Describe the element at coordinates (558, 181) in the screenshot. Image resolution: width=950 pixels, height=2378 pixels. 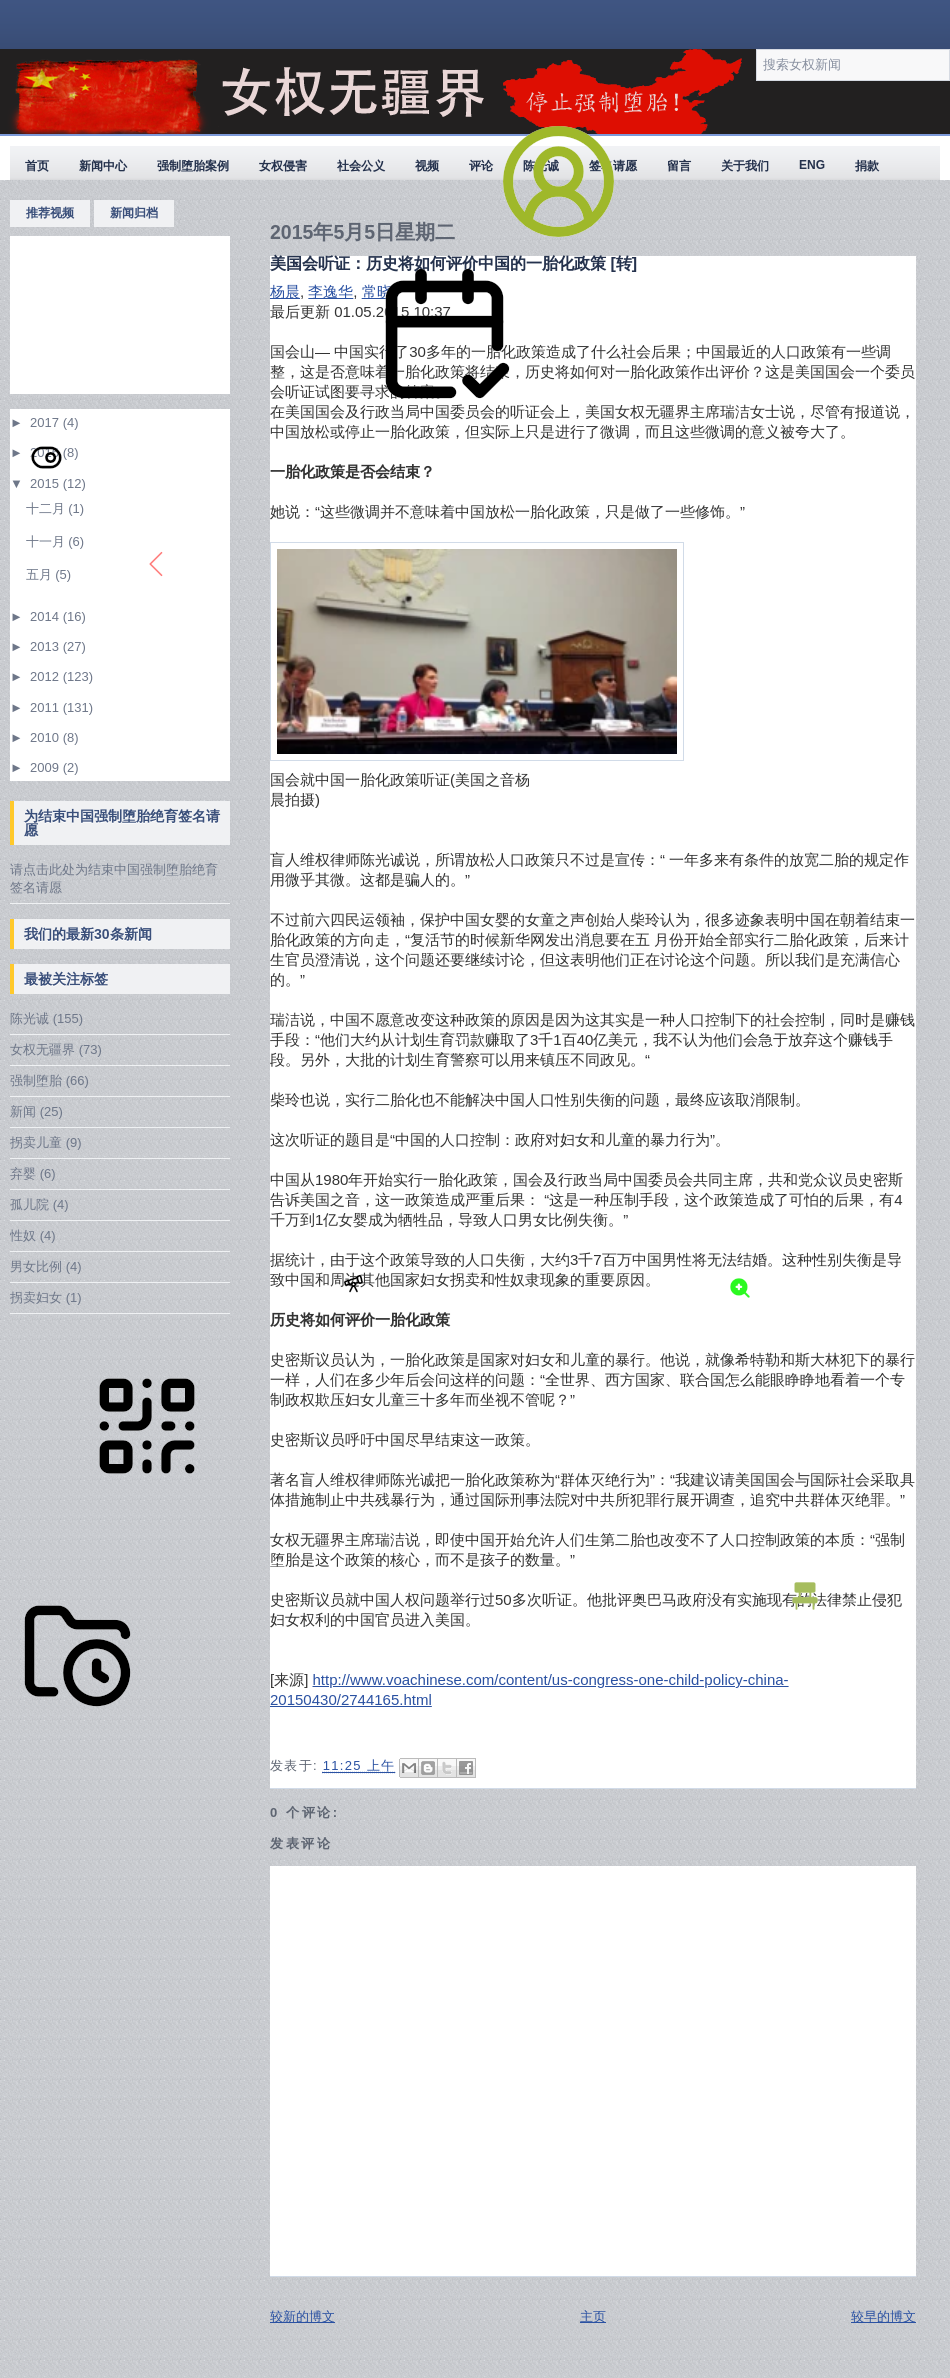
I see `view your profile` at that location.